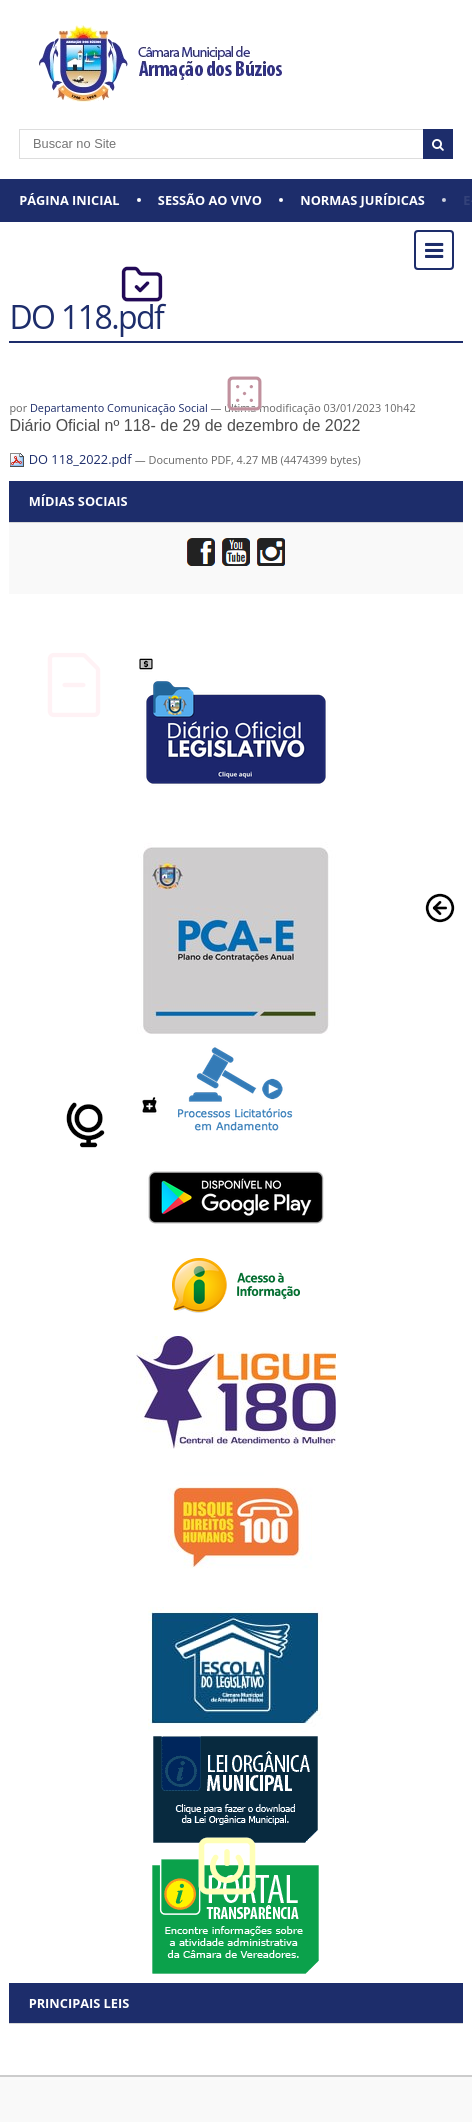  I want to click on find nearby pharmacies, so click(149, 1105).